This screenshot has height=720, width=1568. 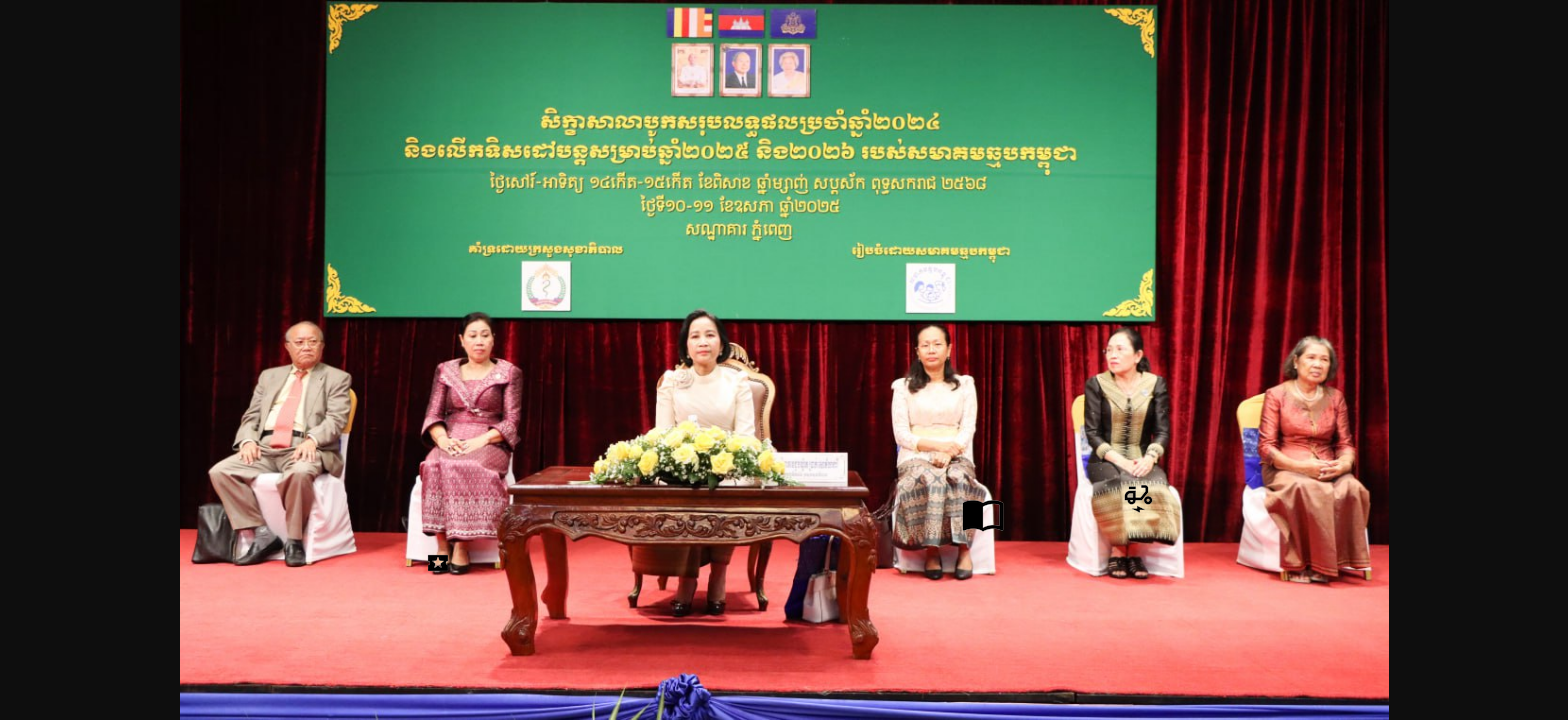 What do you see at coordinates (983, 514) in the screenshot?
I see `import contacts from address book` at bounding box center [983, 514].